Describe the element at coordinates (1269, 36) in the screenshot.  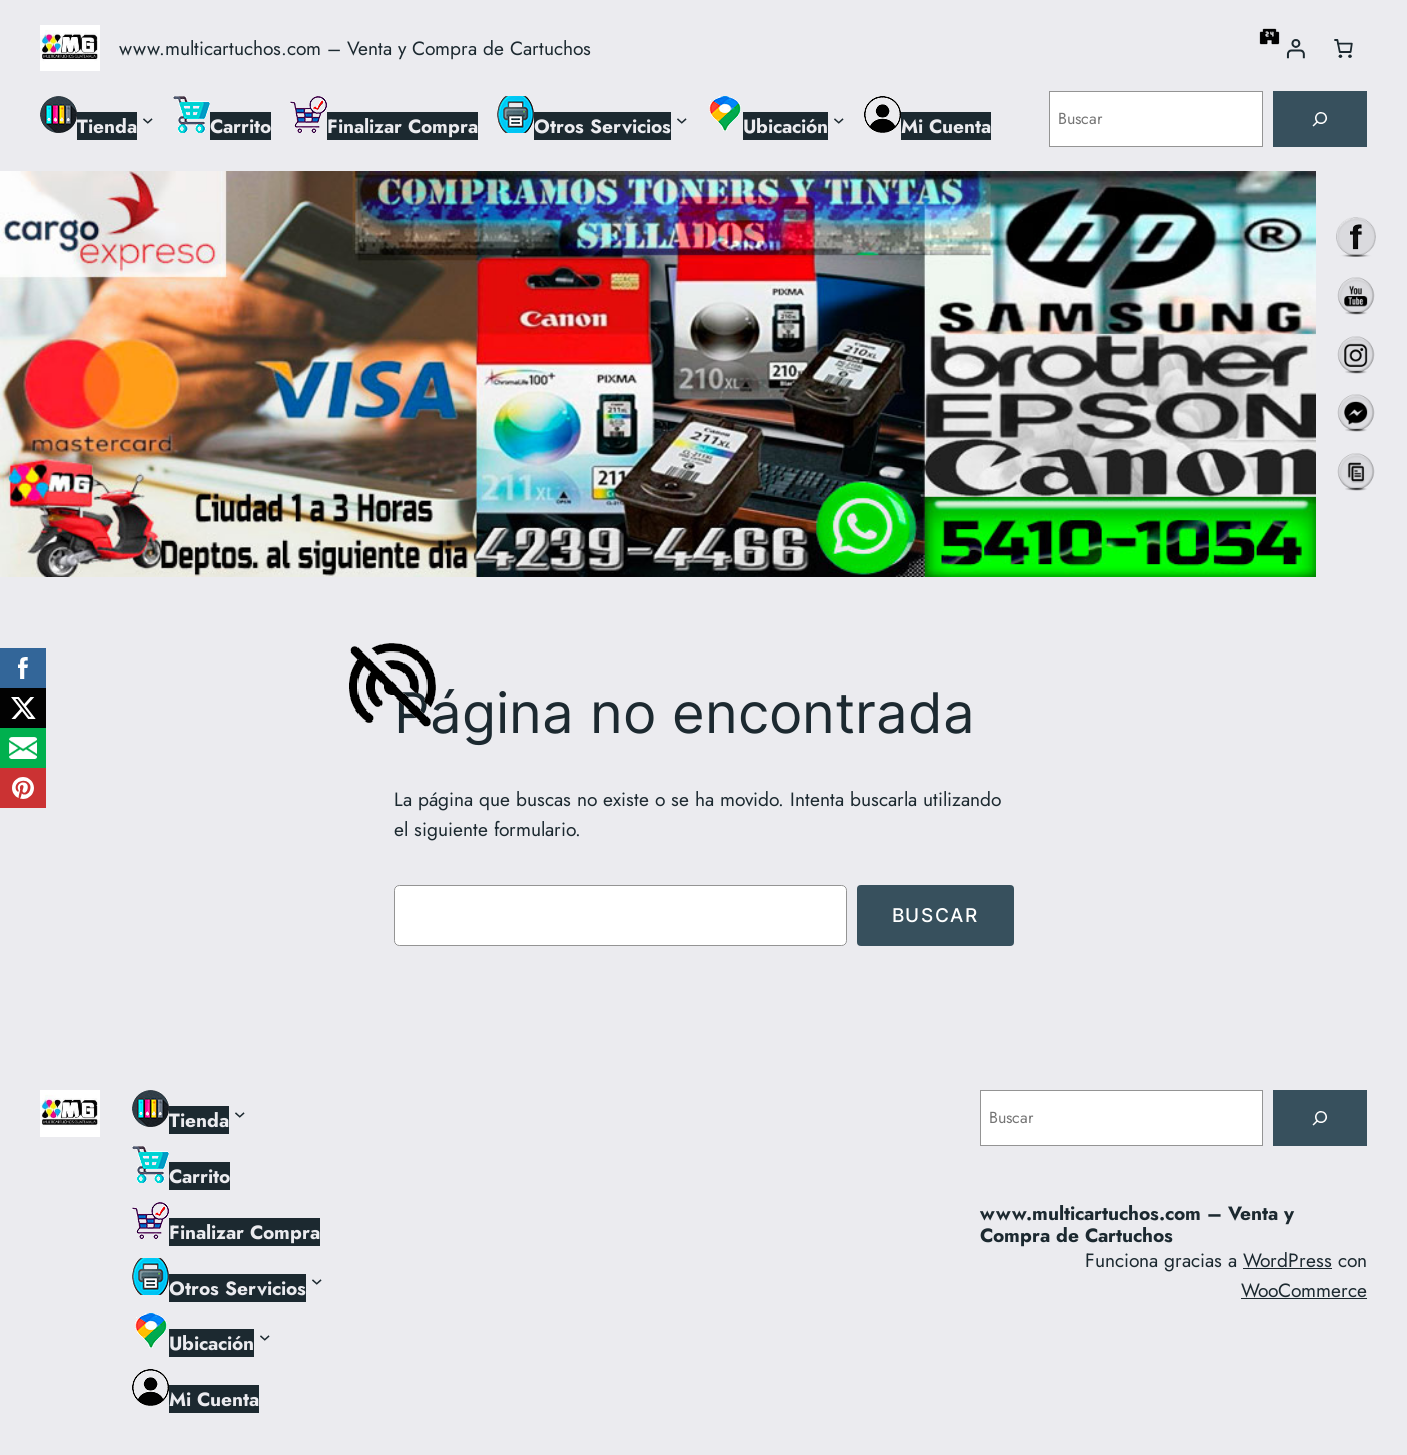
I see `find nearby convenience stores` at that location.